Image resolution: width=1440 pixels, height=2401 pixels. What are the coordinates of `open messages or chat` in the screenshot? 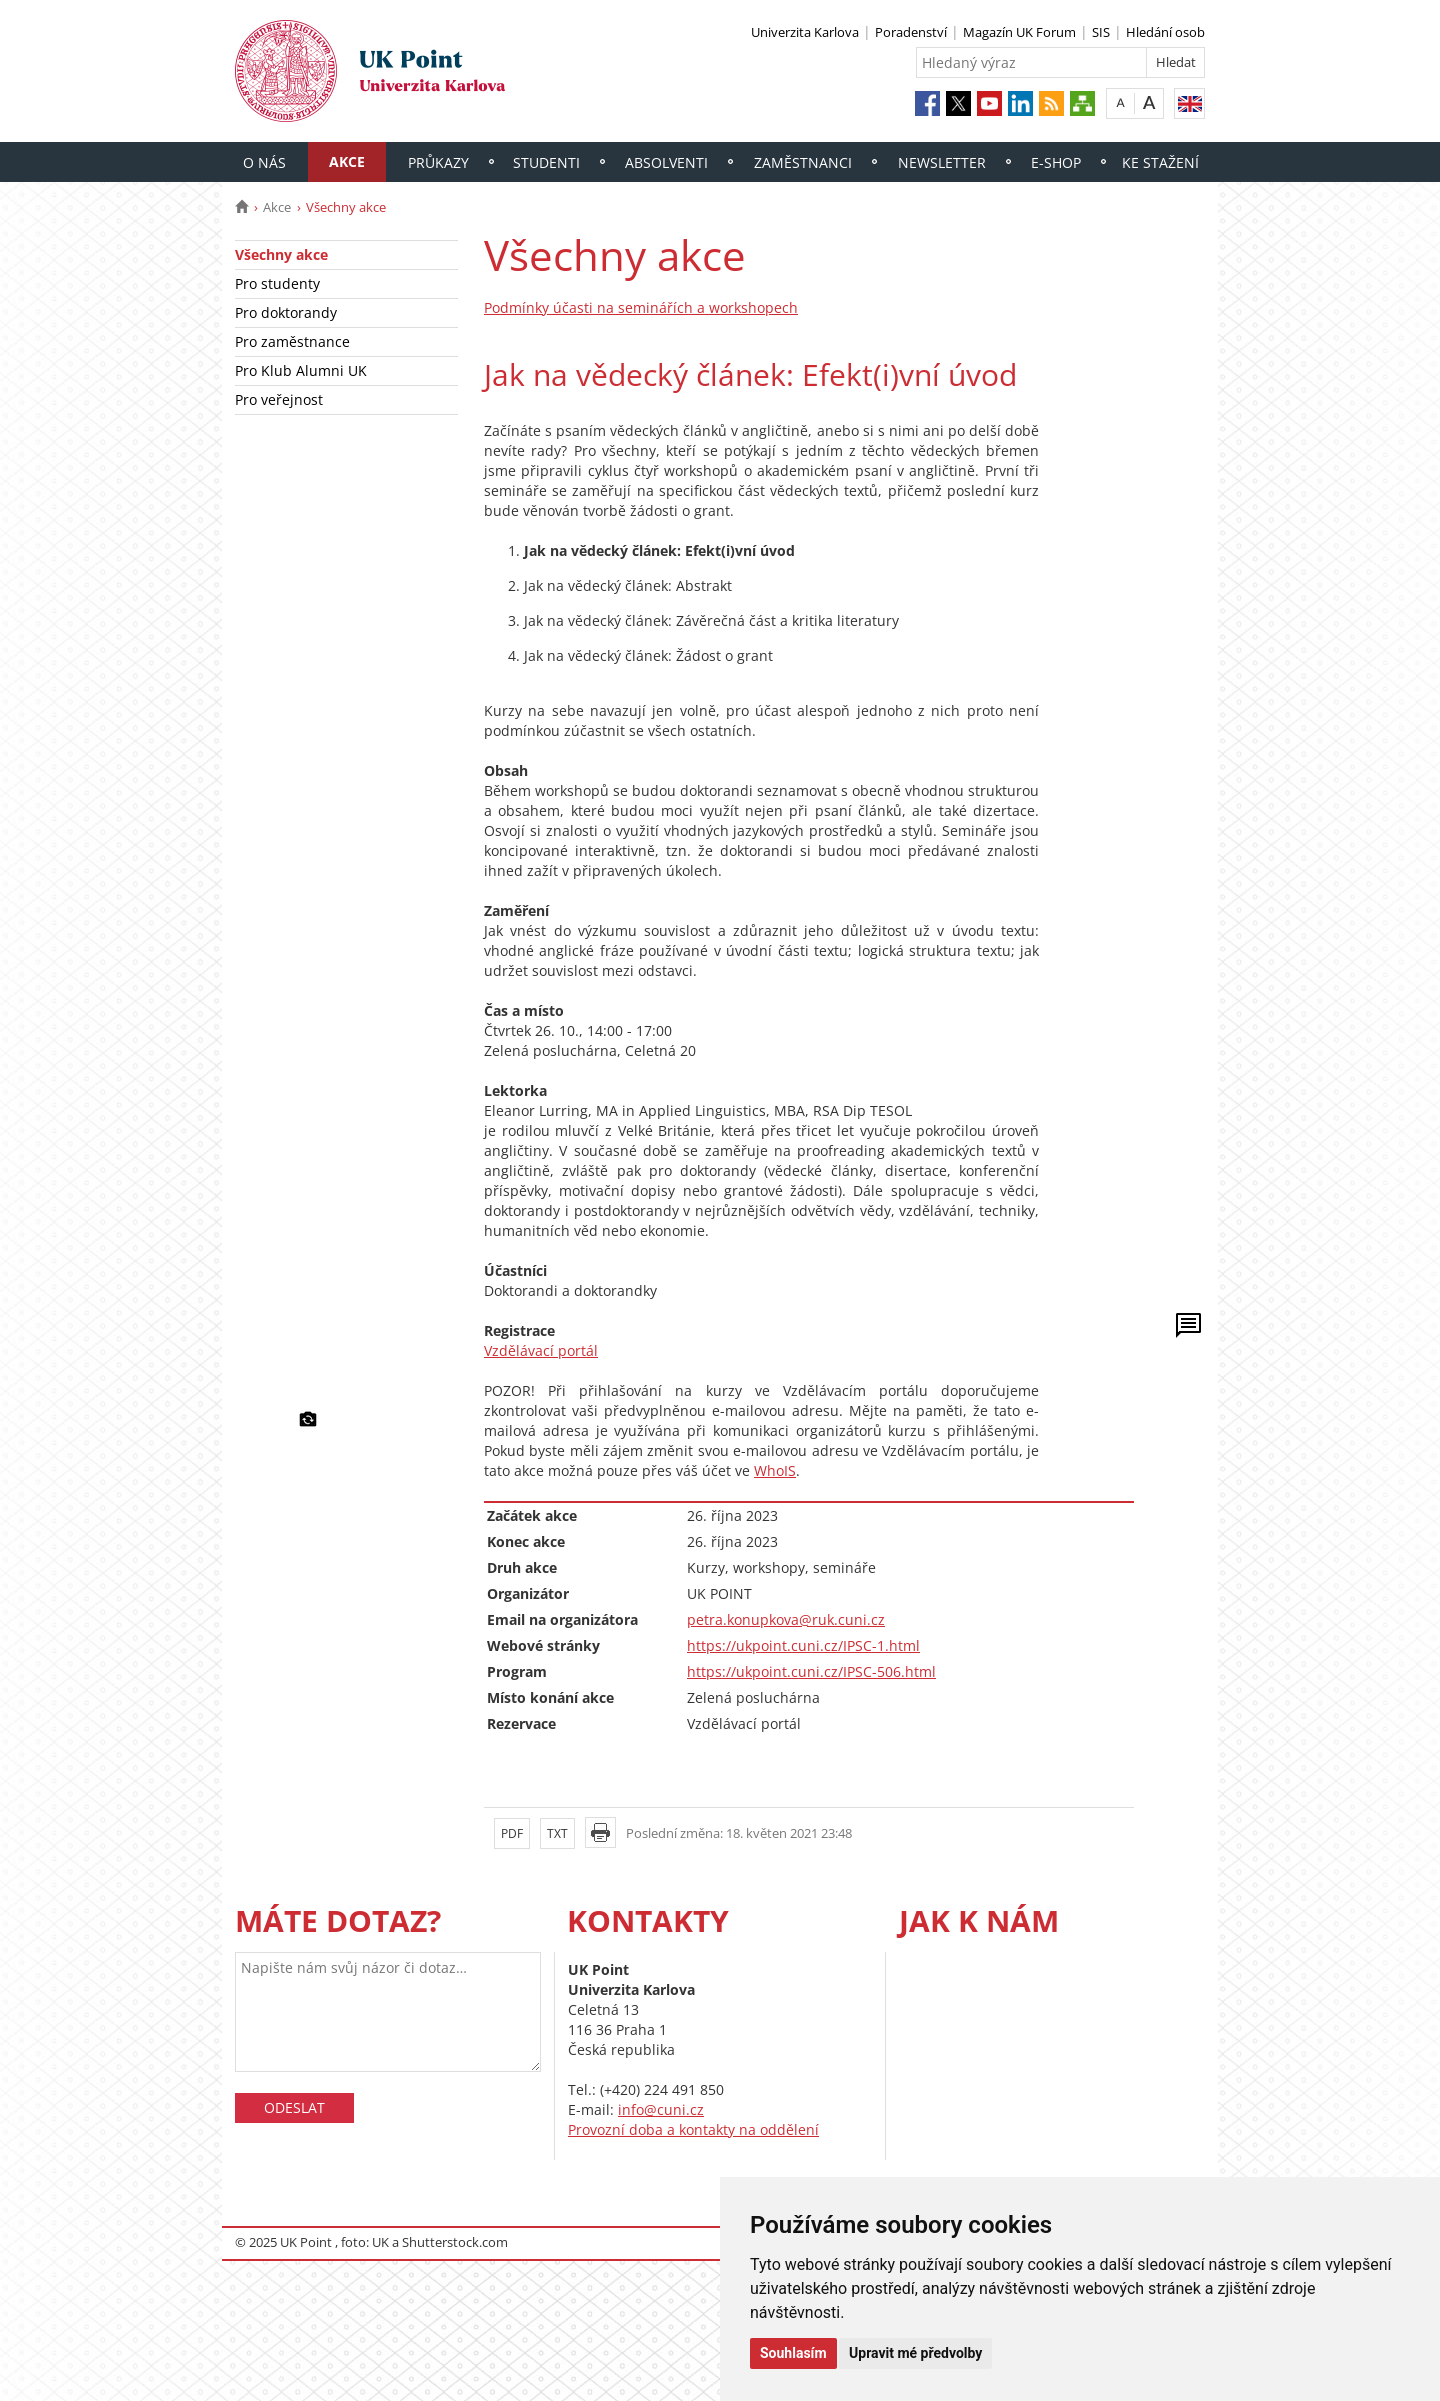 It's located at (1188, 1325).